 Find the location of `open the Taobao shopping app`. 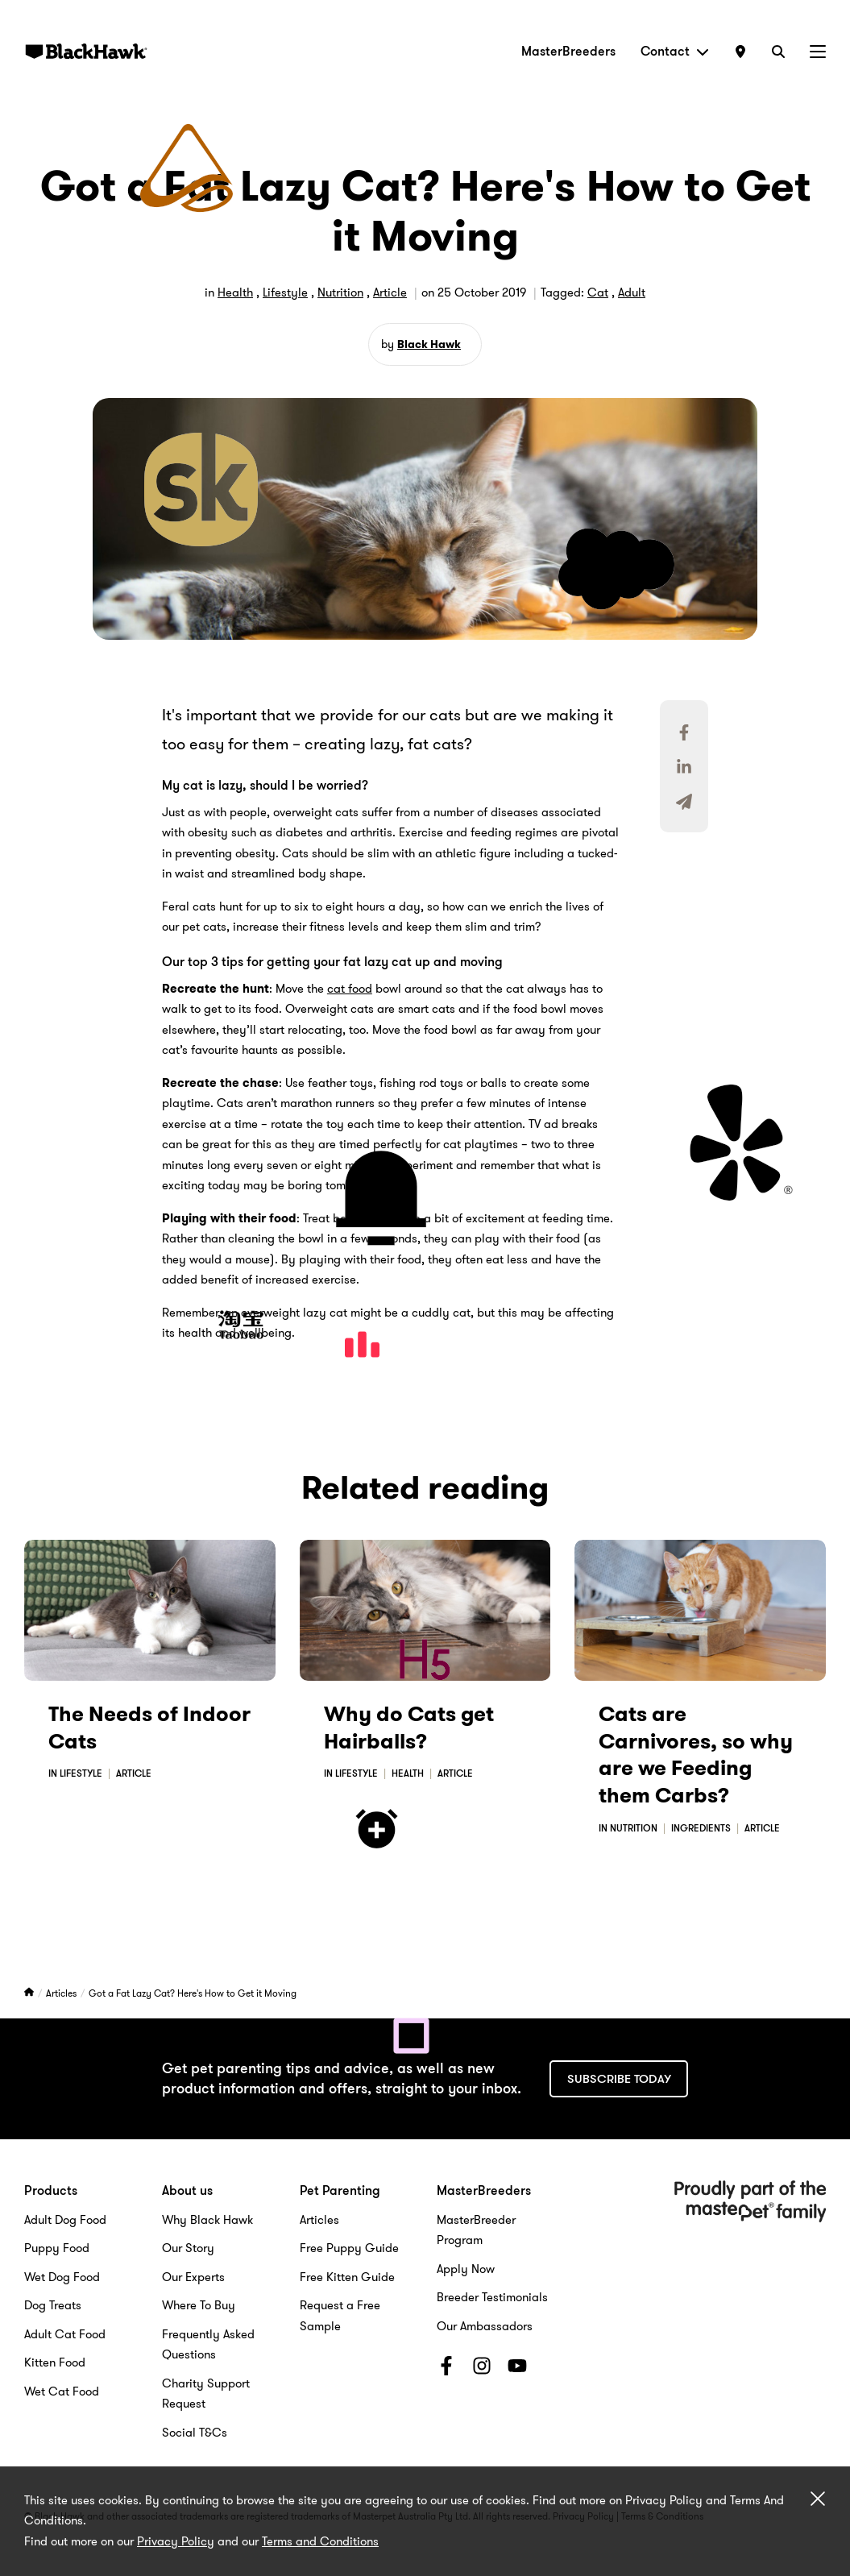

open the Taobao shopping app is located at coordinates (241, 1325).